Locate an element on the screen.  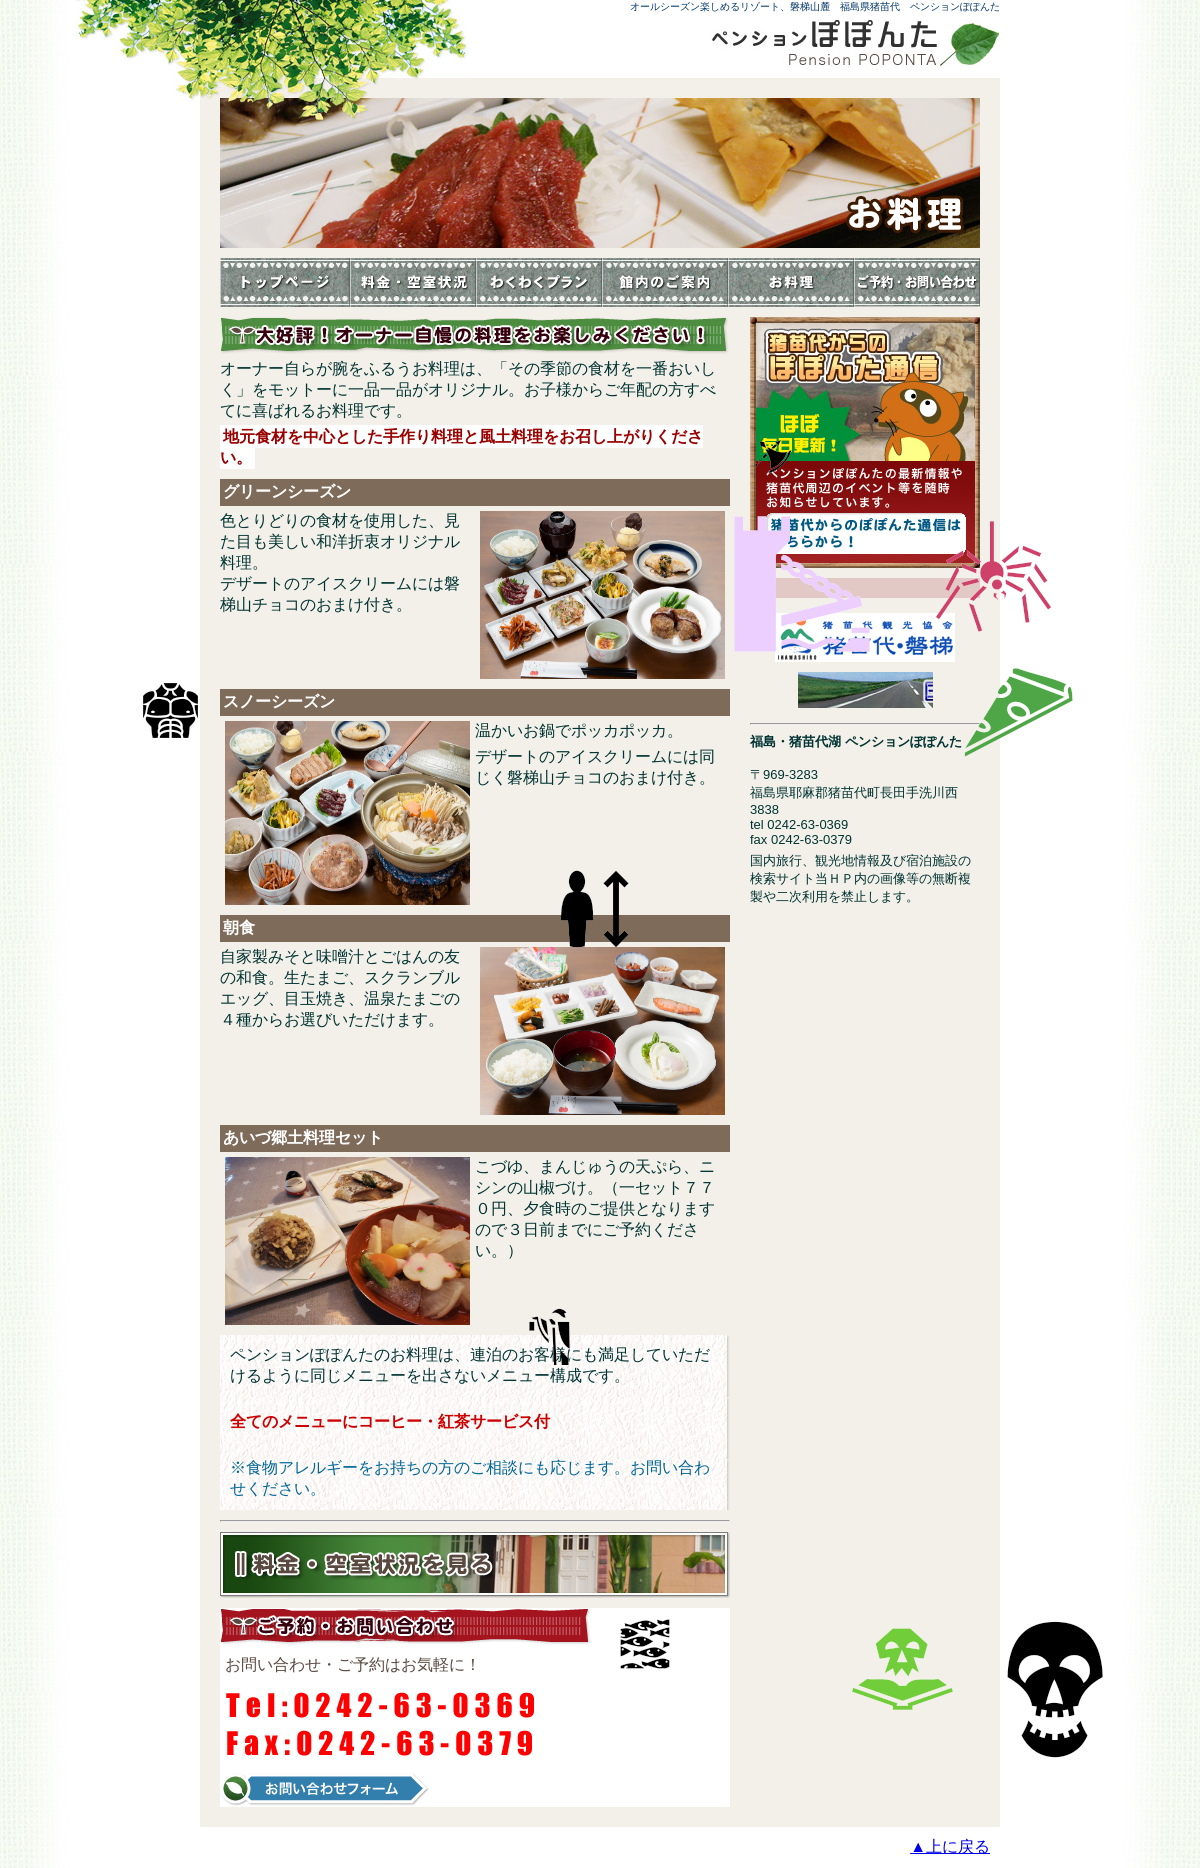
access castle or fortress features in a game is located at coordinates (802, 584).